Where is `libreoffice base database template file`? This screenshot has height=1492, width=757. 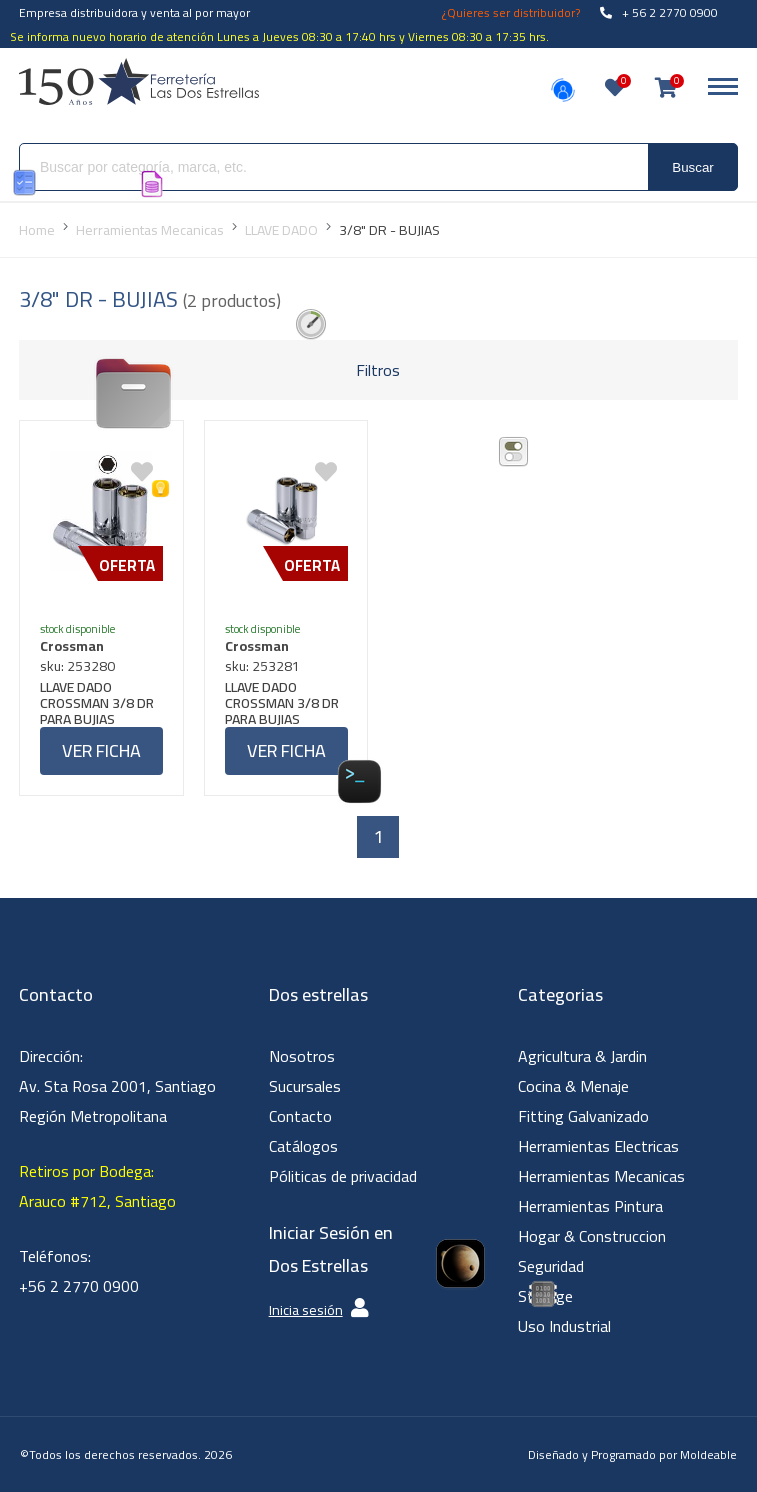
libreoffice base database template file is located at coordinates (152, 184).